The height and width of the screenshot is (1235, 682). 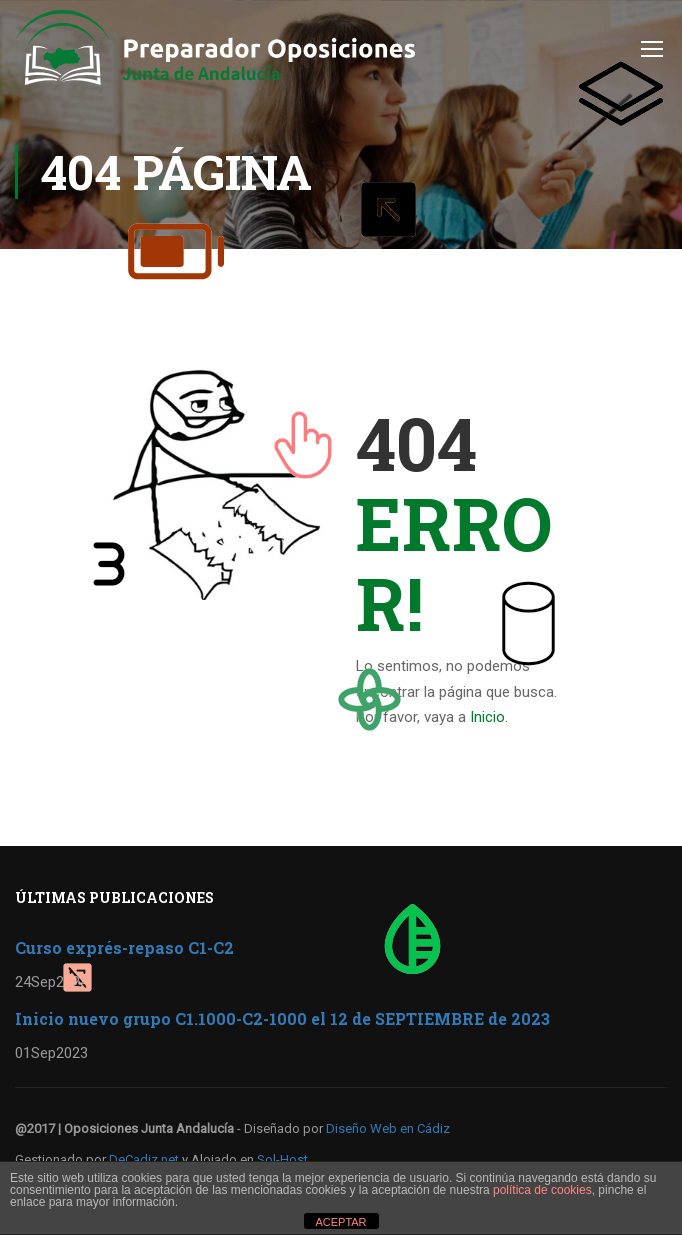 I want to click on tap to select or interact with an element, so click(x=303, y=445).